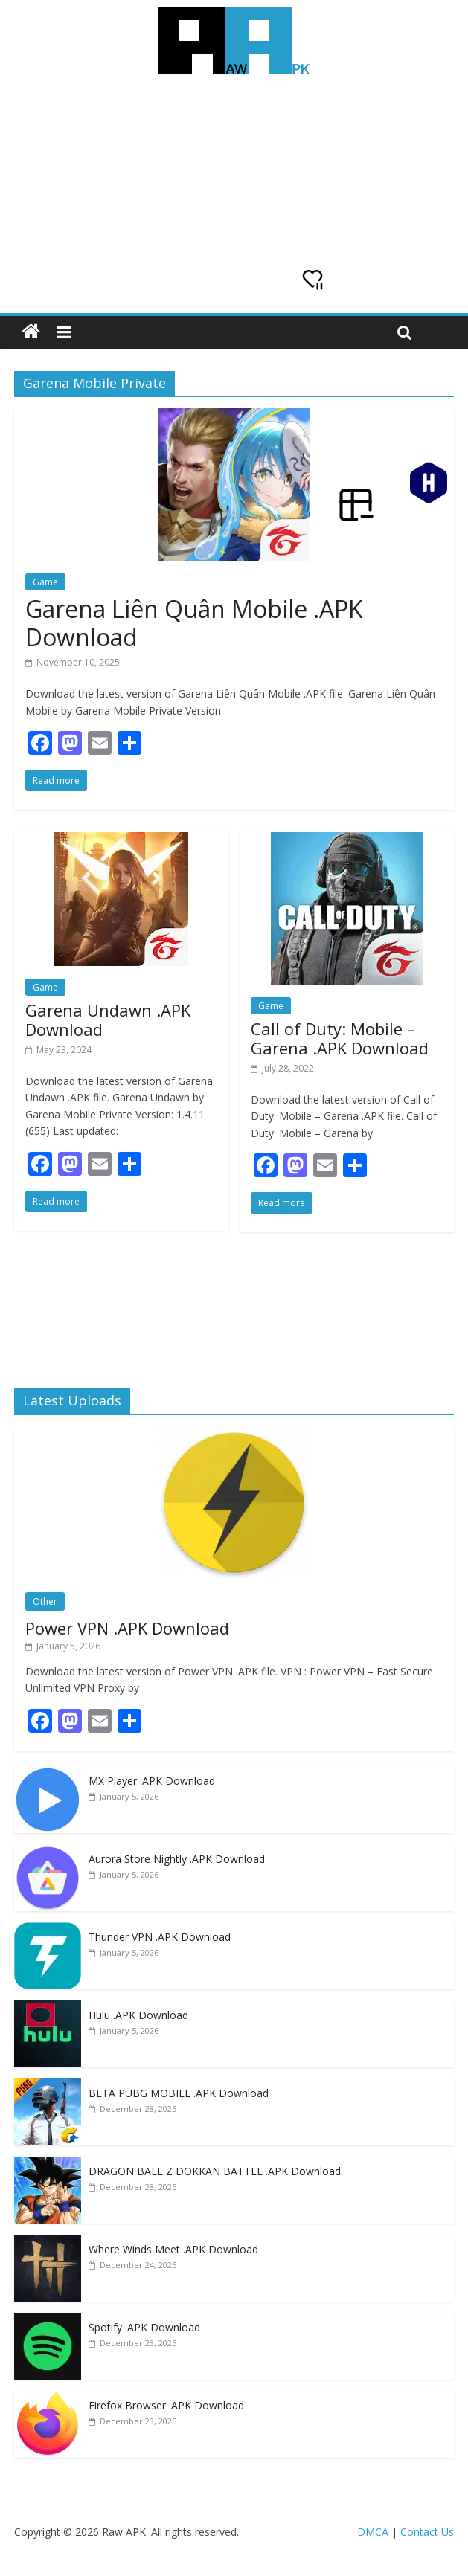 The image size is (468, 2576). What do you see at coordinates (429, 483) in the screenshot?
I see `access help or documentation` at bounding box center [429, 483].